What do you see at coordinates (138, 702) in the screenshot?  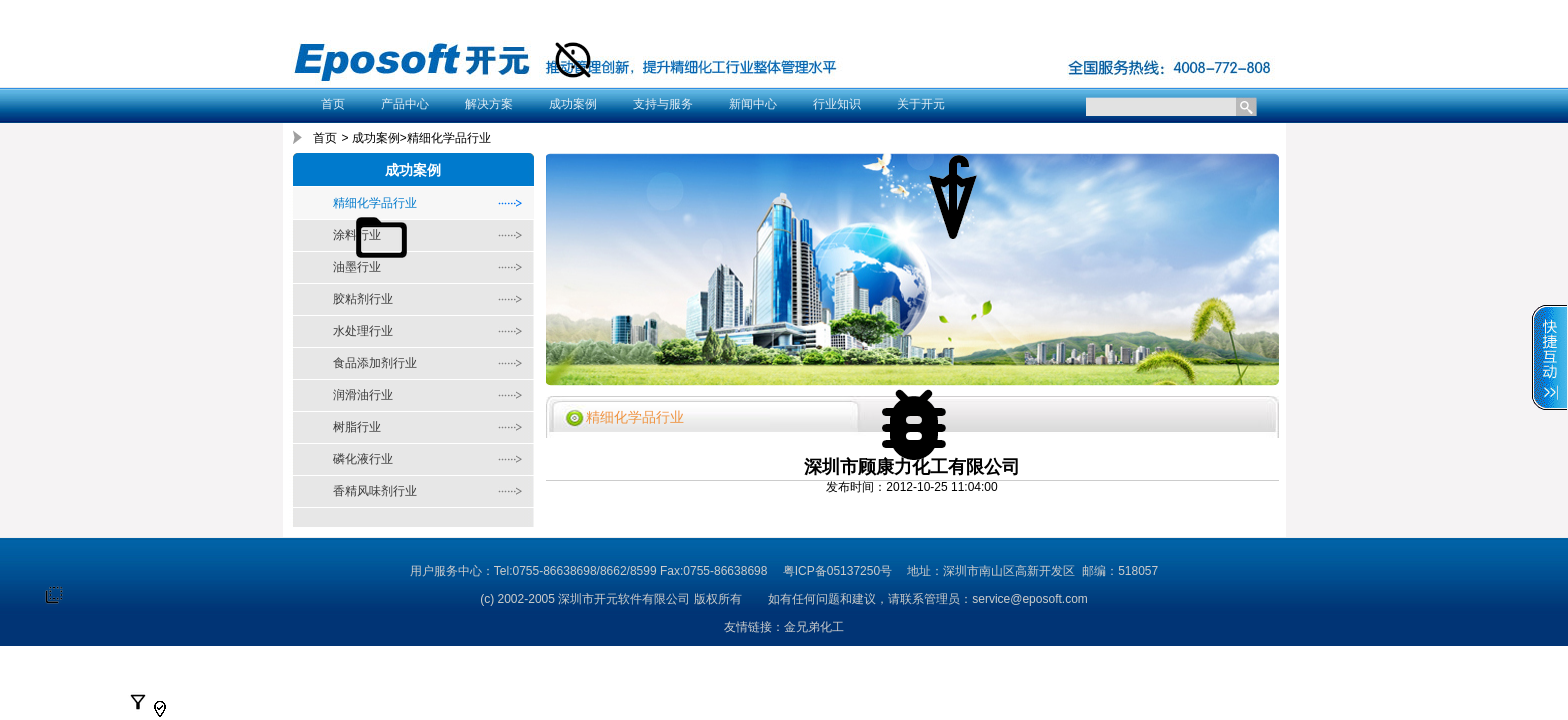 I see `filter or sort content` at bounding box center [138, 702].